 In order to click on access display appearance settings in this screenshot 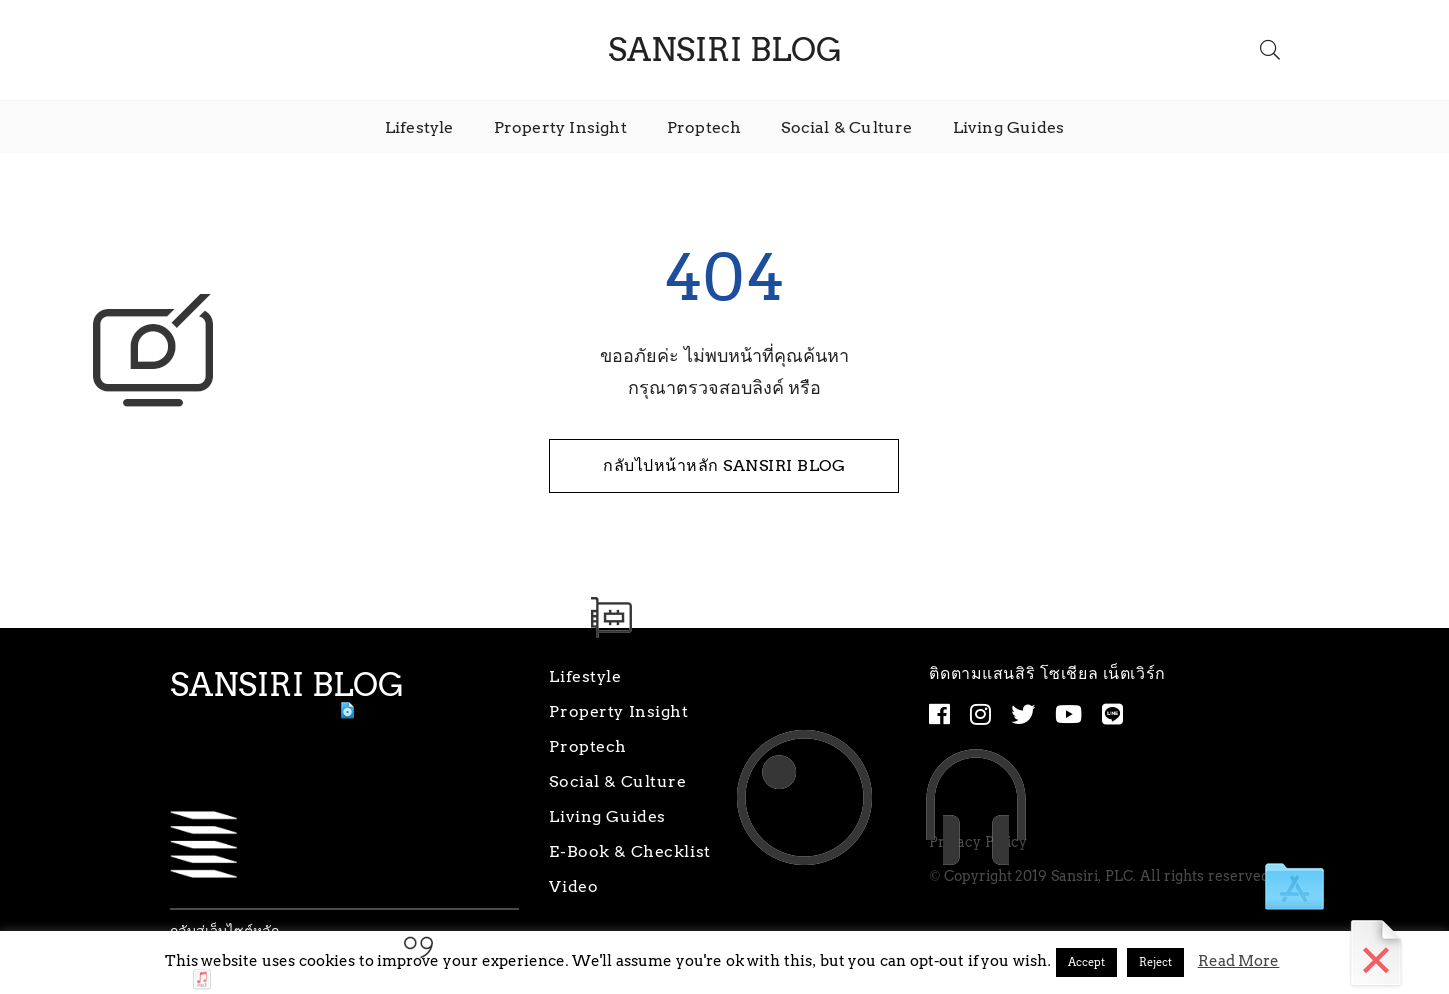, I will do `click(153, 354)`.